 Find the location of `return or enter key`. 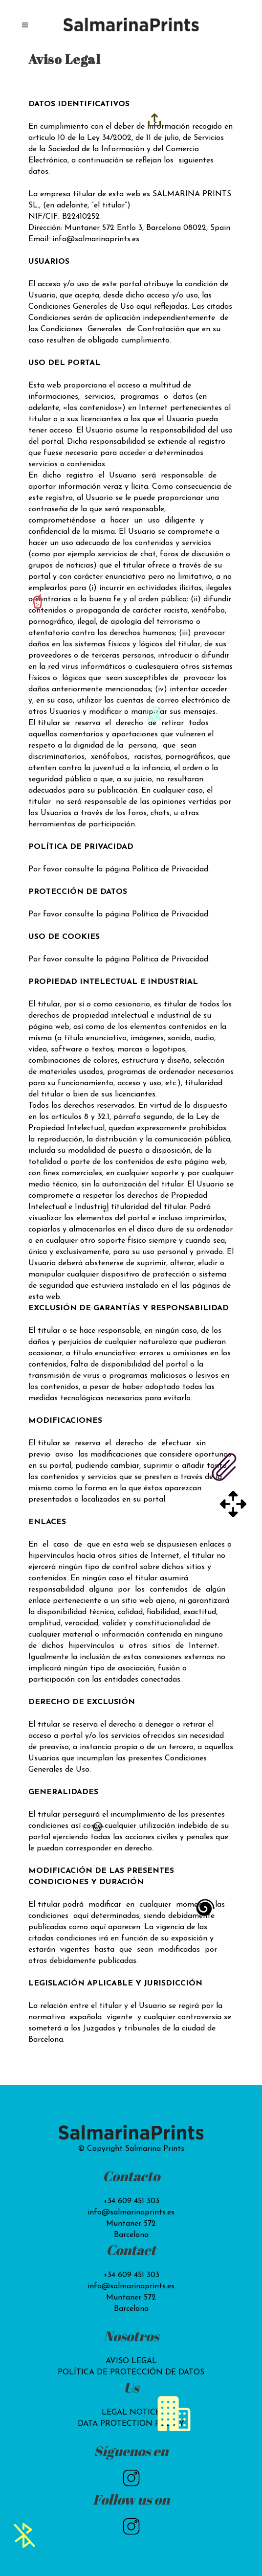

return or enter key is located at coordinates (106, 1209).